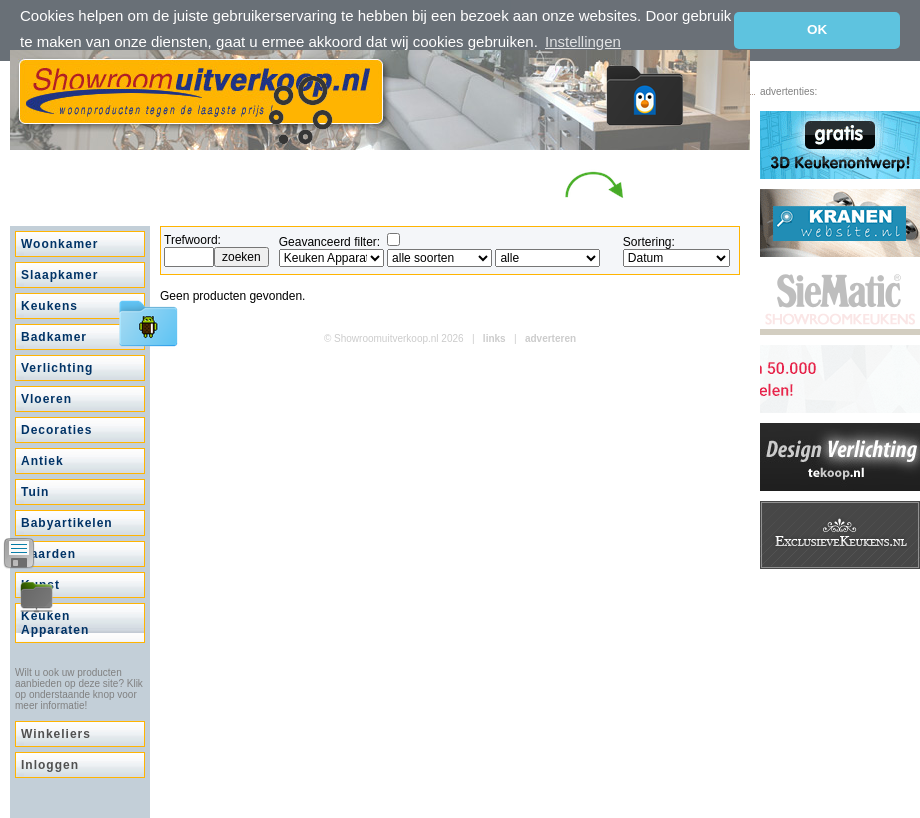 This screenshot has height=818, width=920. What do you see at coordinates (36, 596) in the screenshot?
I see `access a remote or network folder` at bounding box center [36, 596].